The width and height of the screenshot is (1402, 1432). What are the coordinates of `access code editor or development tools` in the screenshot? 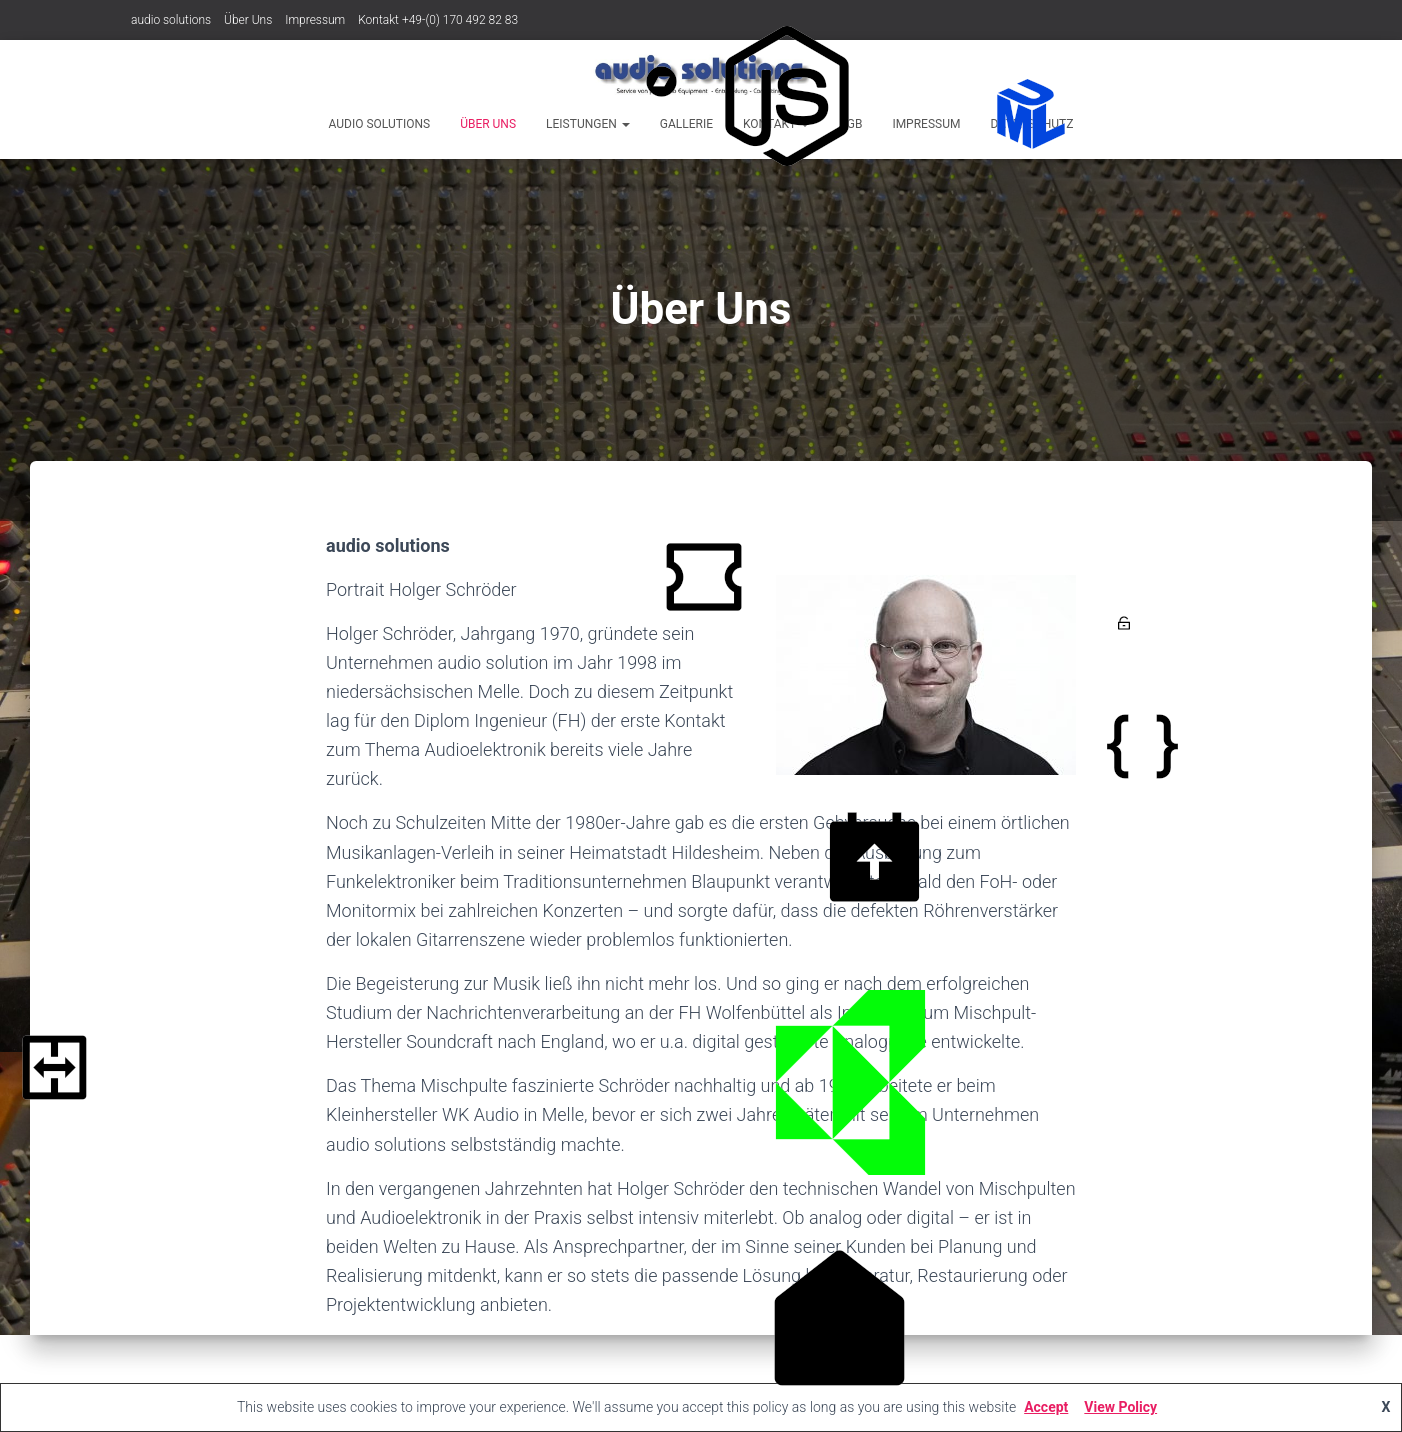 It's located at (1142, 746).